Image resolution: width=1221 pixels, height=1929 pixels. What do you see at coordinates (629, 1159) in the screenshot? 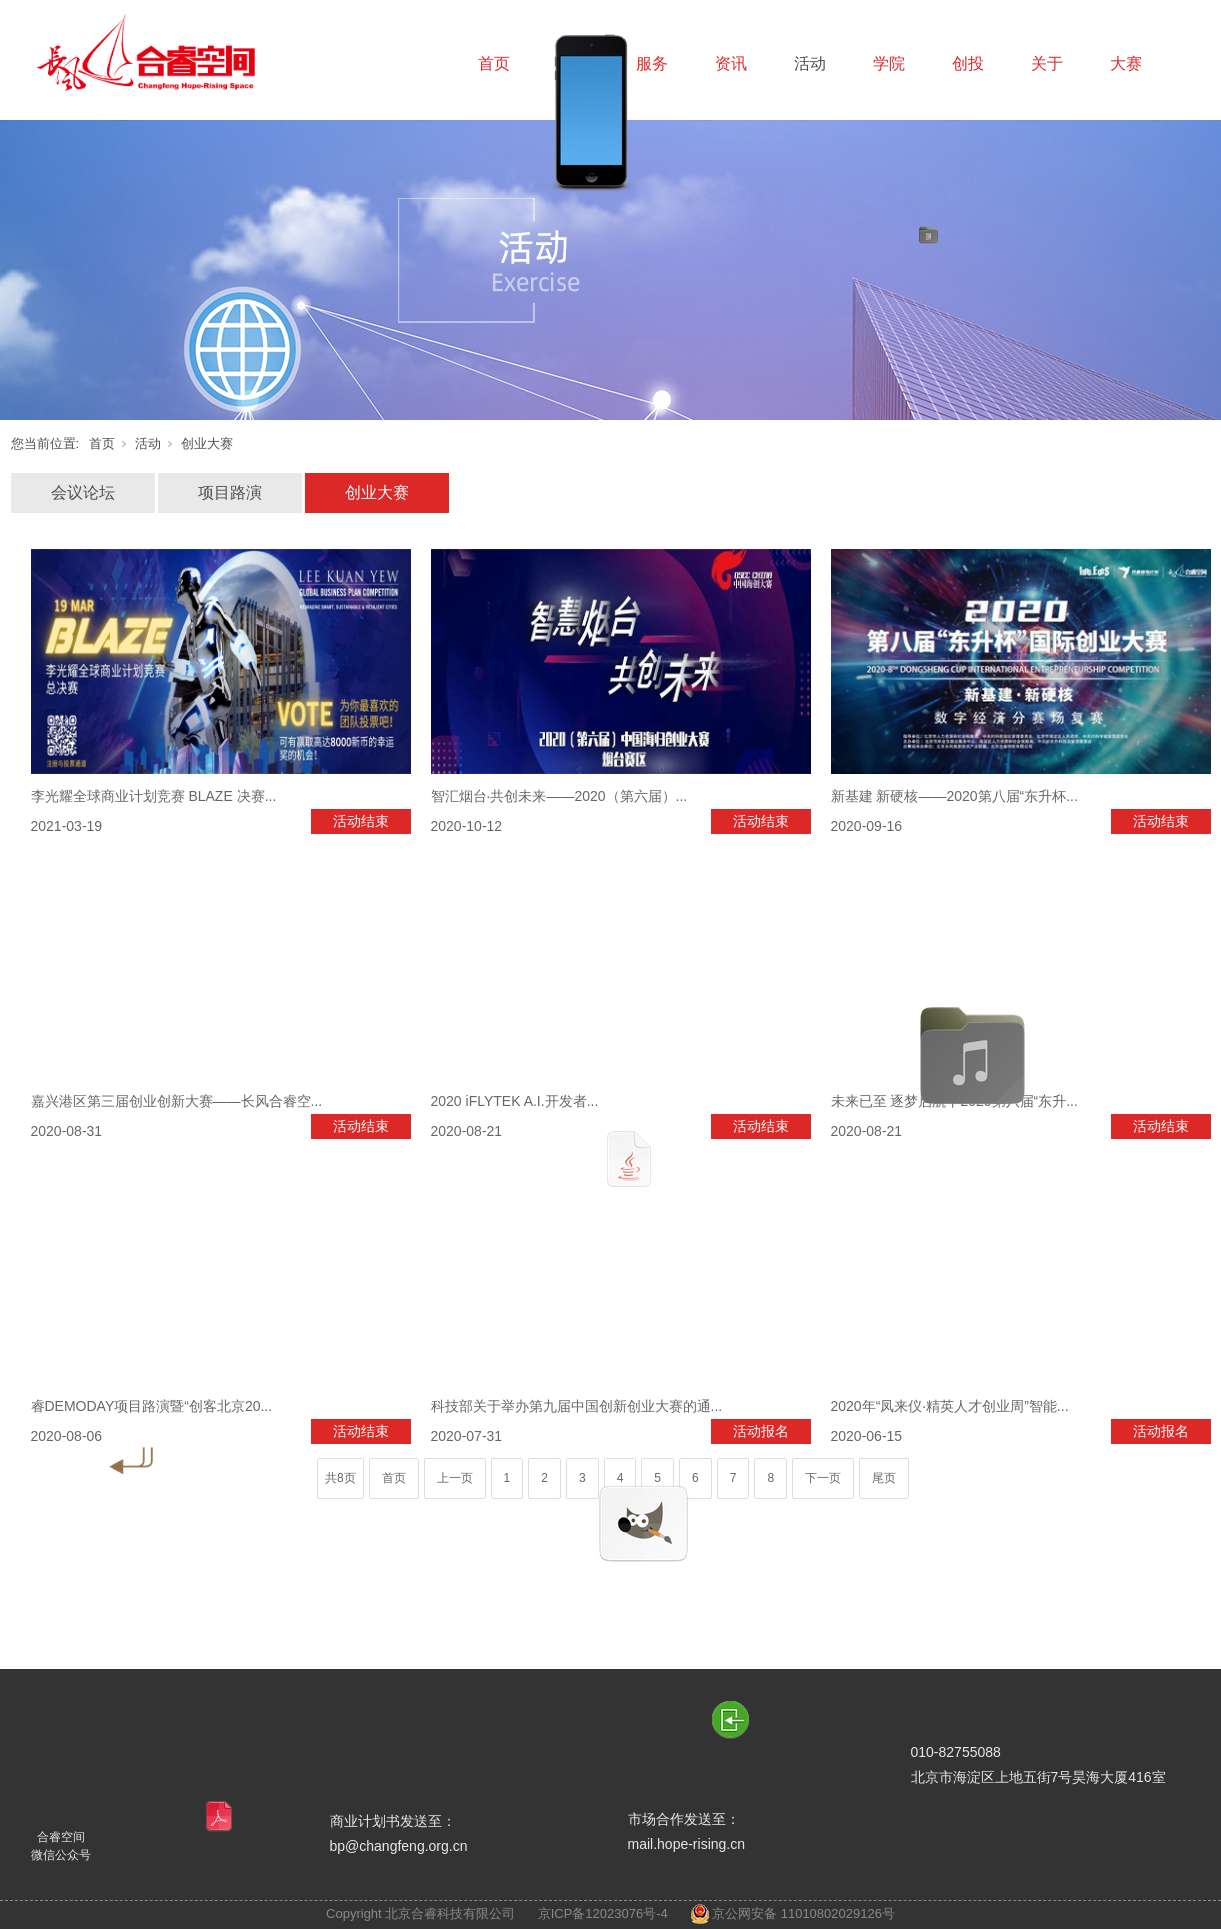
I see `java source code file` at bounding box center [629, 1159].